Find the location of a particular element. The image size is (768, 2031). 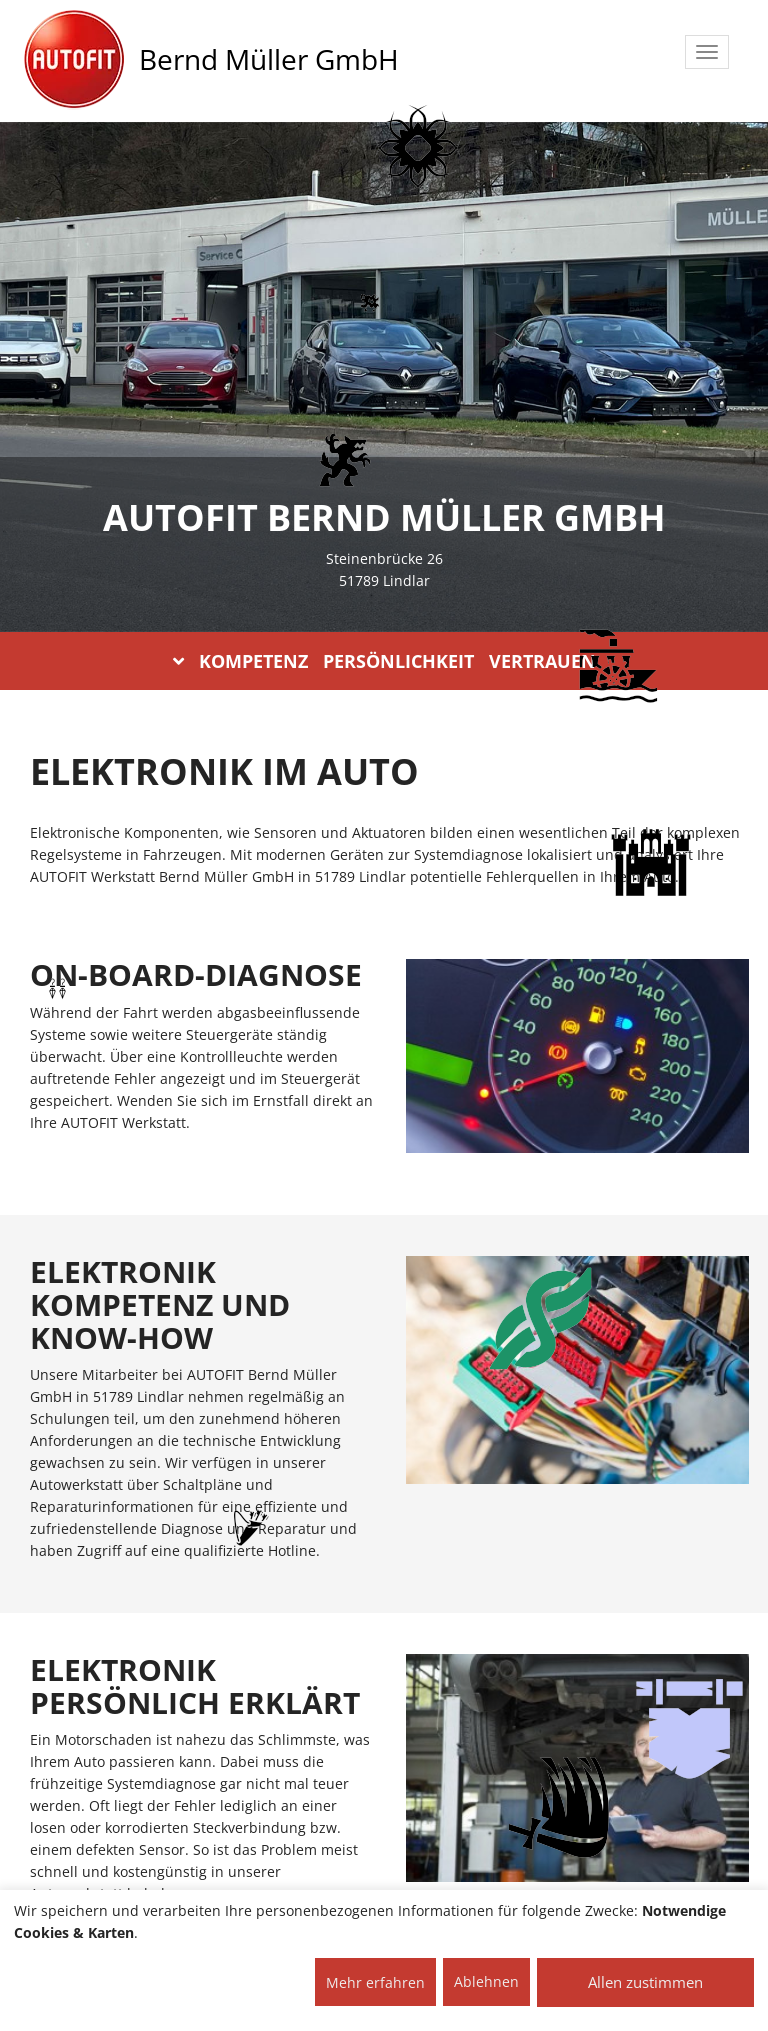

view crystal earrings in inventory is located at coordinates (57, 988).